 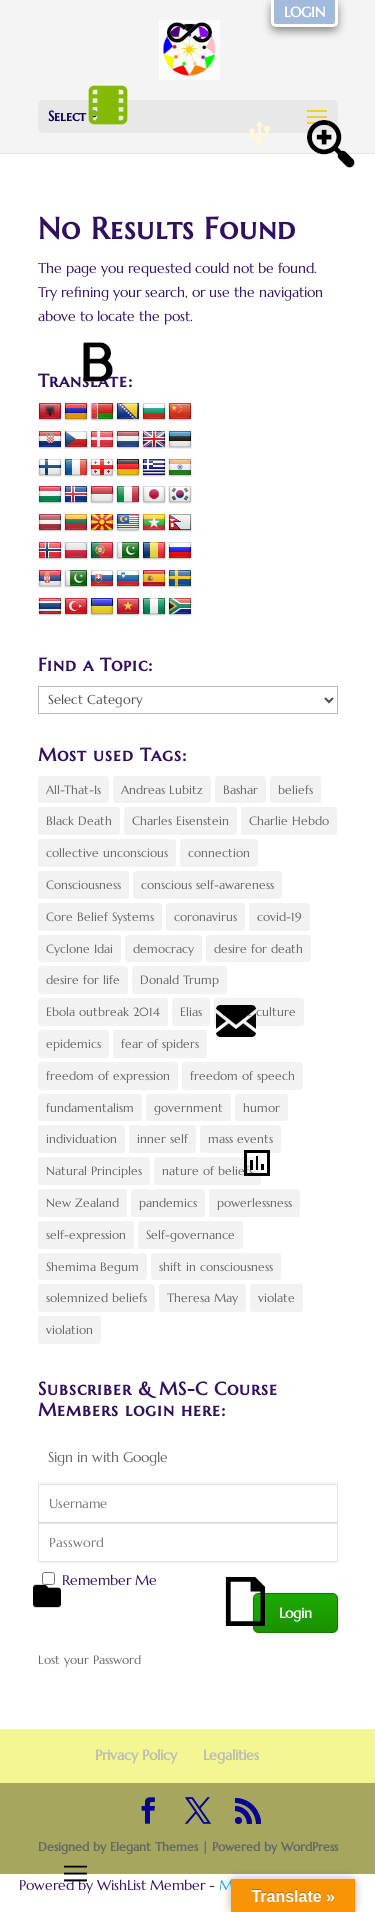 What do you see at coordinates (47, 1596) in the screenshot?
I see `open file folder` at bounding box center [47, 1596].